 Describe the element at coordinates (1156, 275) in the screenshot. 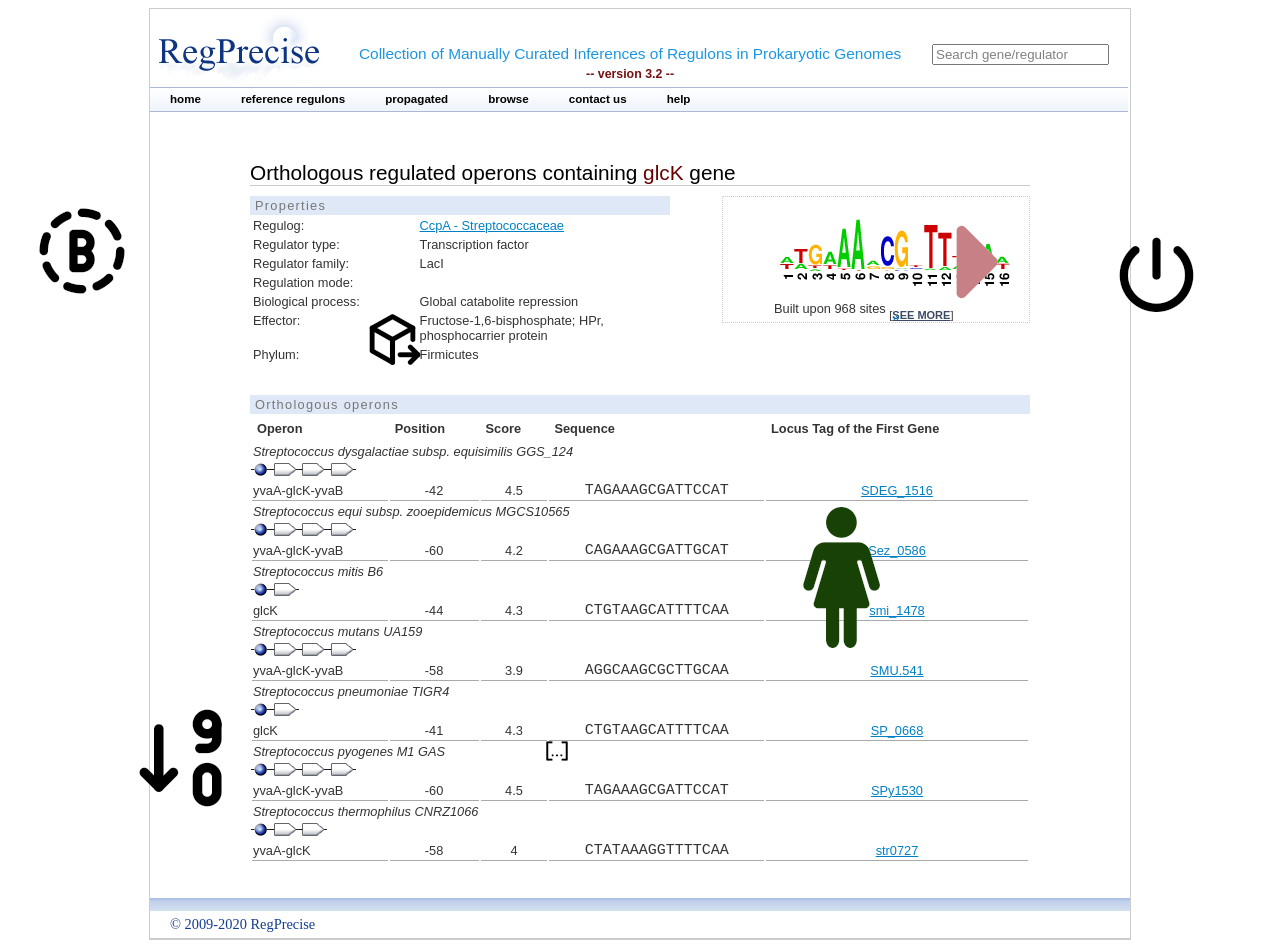

I see `turn device on or off` at that location.